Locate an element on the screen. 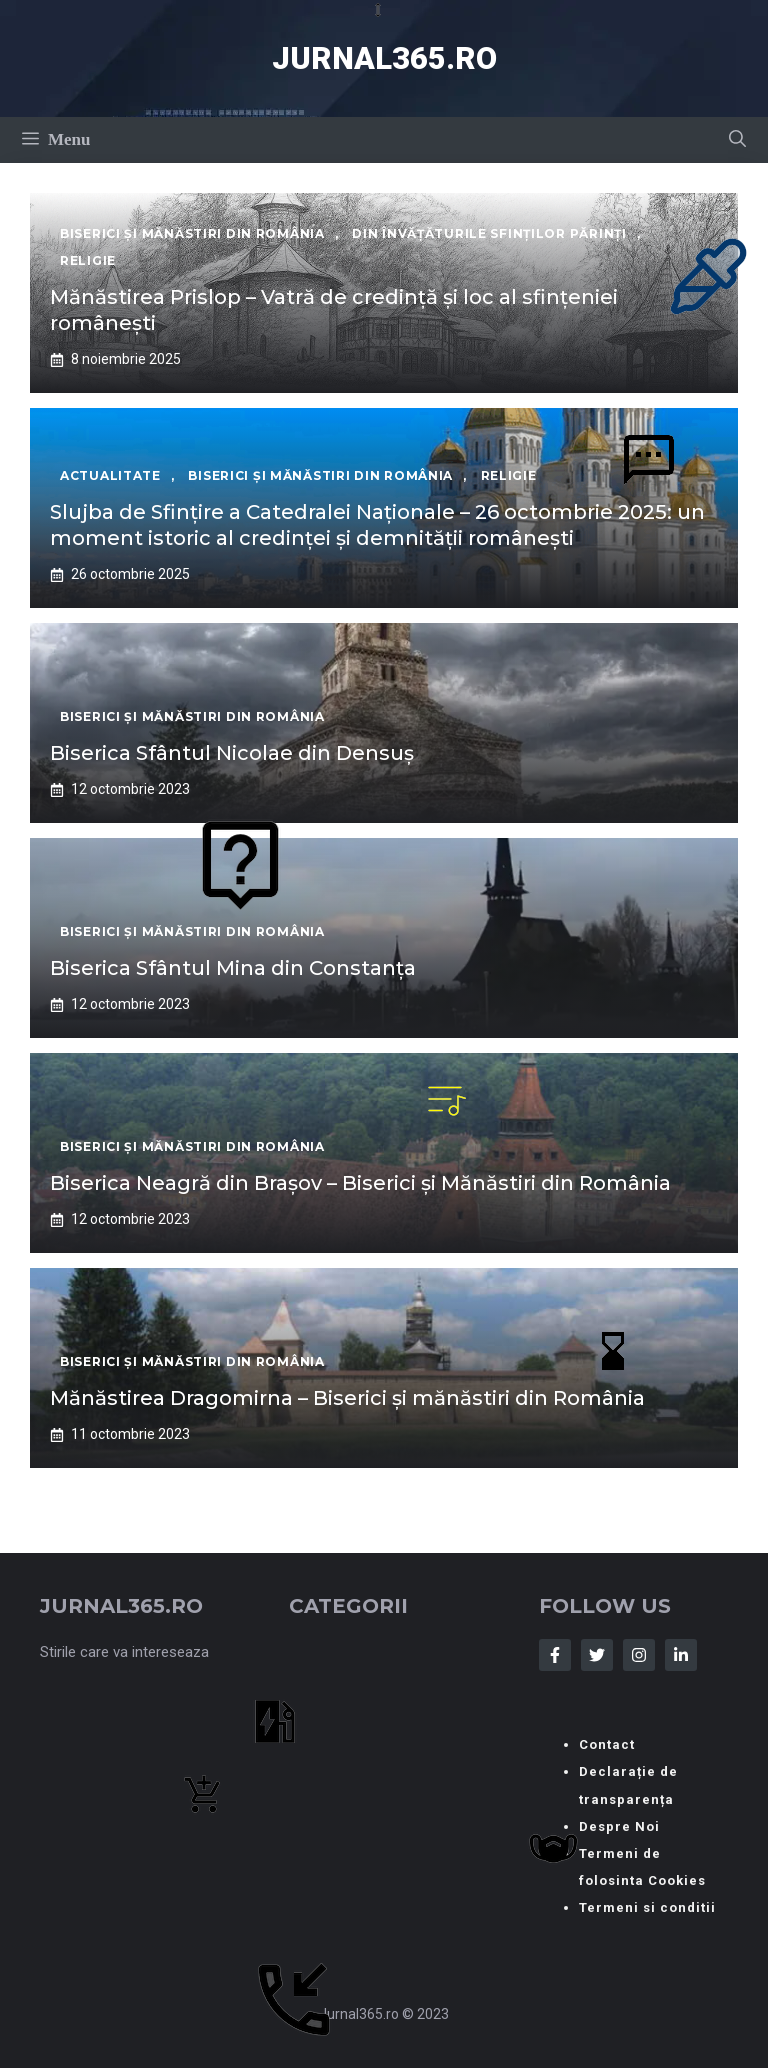 The width and height of the screenshot is (768, 2068). adjust height or vertical size is located at coordinates (378, 10).